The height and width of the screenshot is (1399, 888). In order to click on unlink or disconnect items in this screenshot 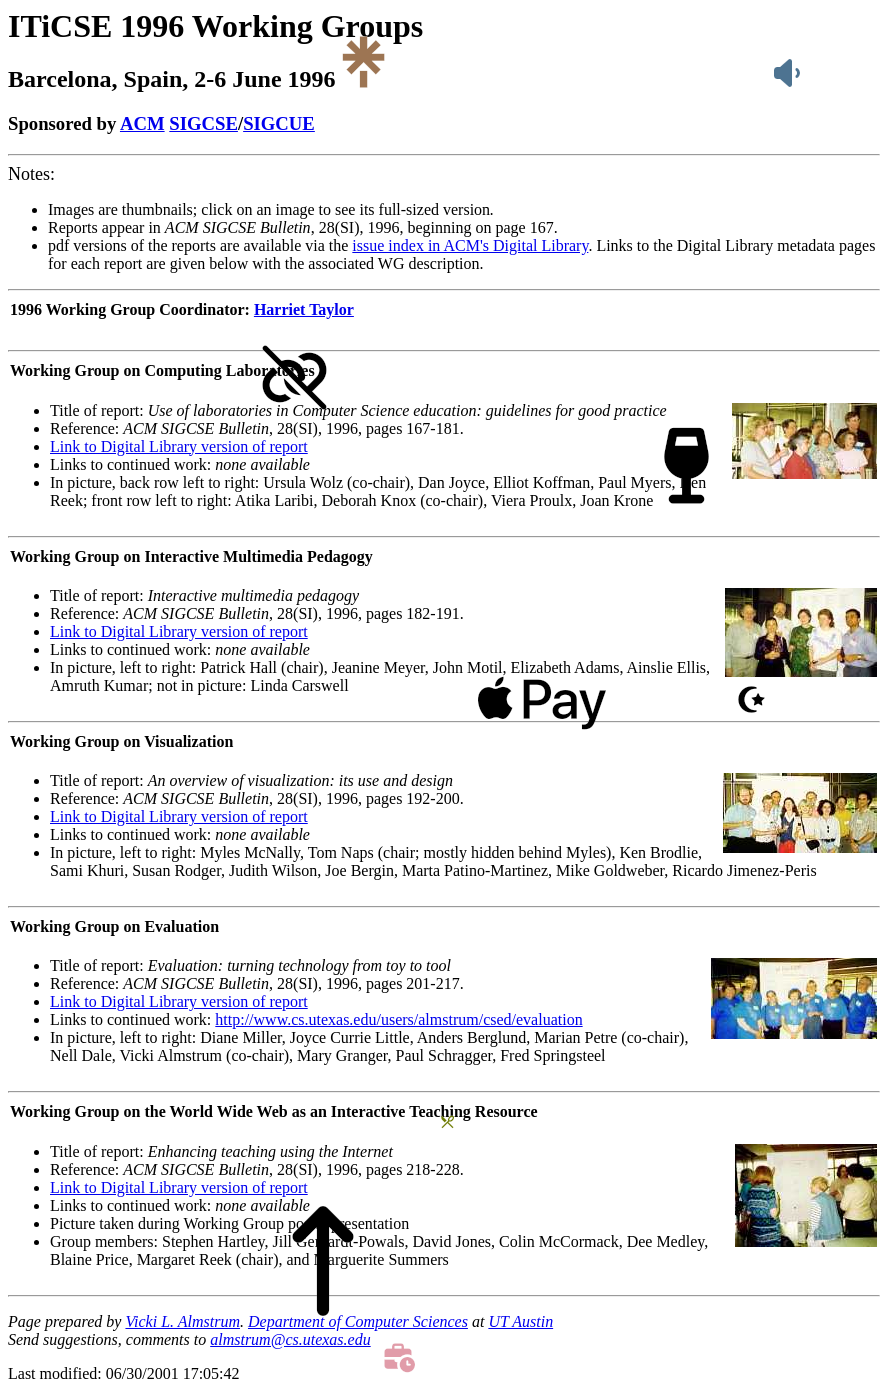, I will do `click(294, 377)`.